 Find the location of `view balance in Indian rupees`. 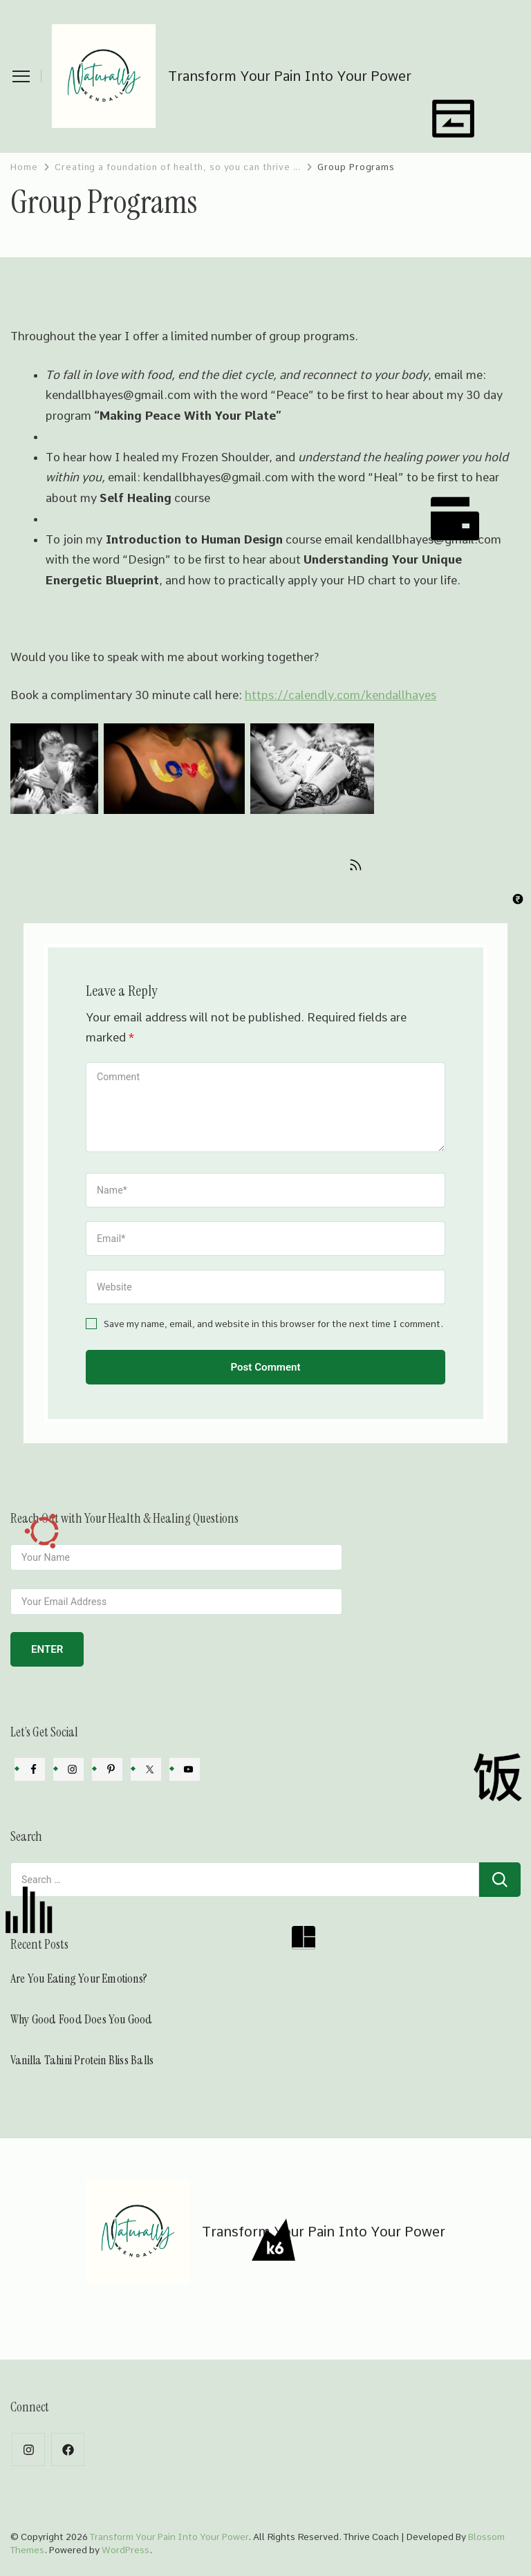

view balance in Indian rupees is located at coordinates (518, 899).